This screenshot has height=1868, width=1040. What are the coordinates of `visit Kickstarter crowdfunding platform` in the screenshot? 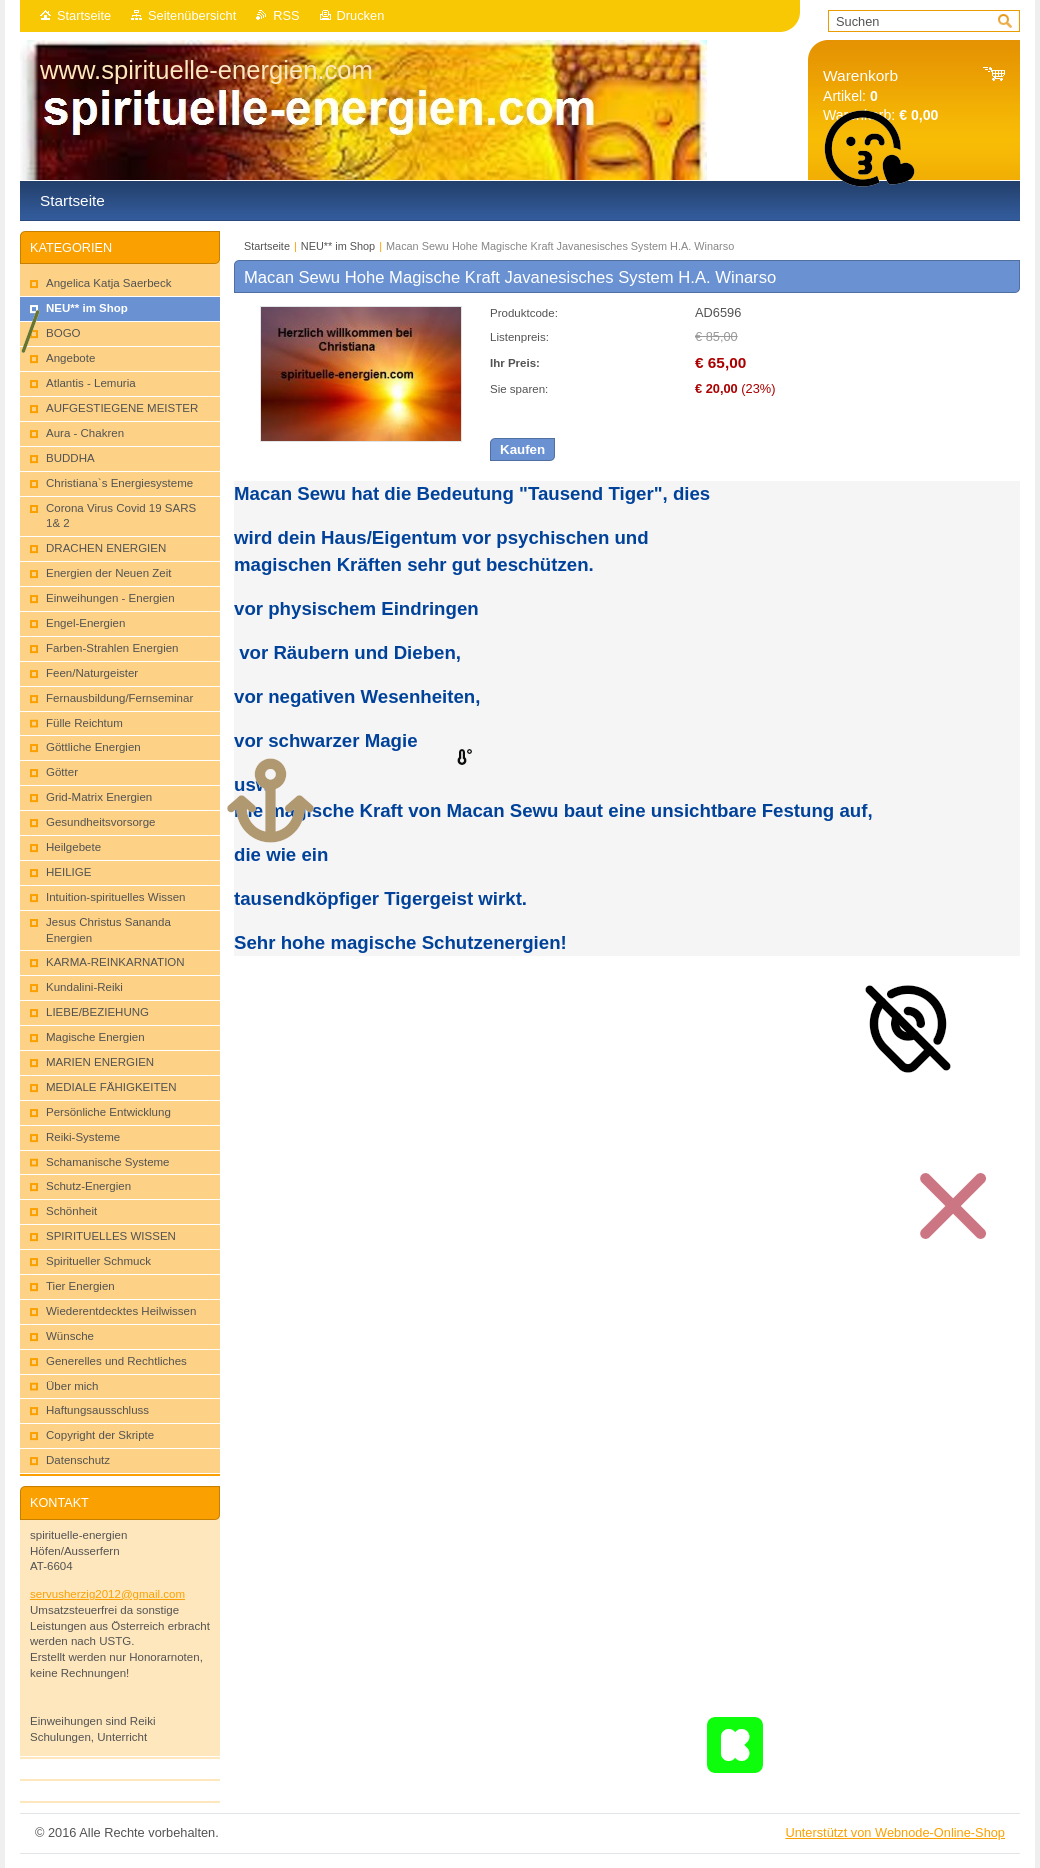 It's located at (735, 1745).